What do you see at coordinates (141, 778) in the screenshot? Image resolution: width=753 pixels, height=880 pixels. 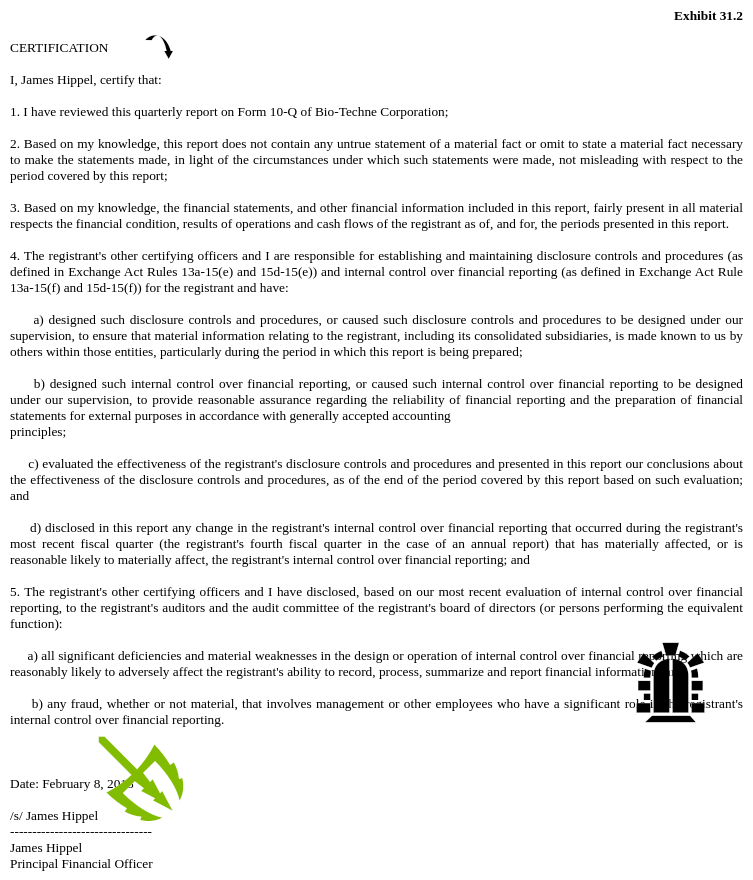 I see `select harpoon or trident weapon` at bounding box center [141, 778].